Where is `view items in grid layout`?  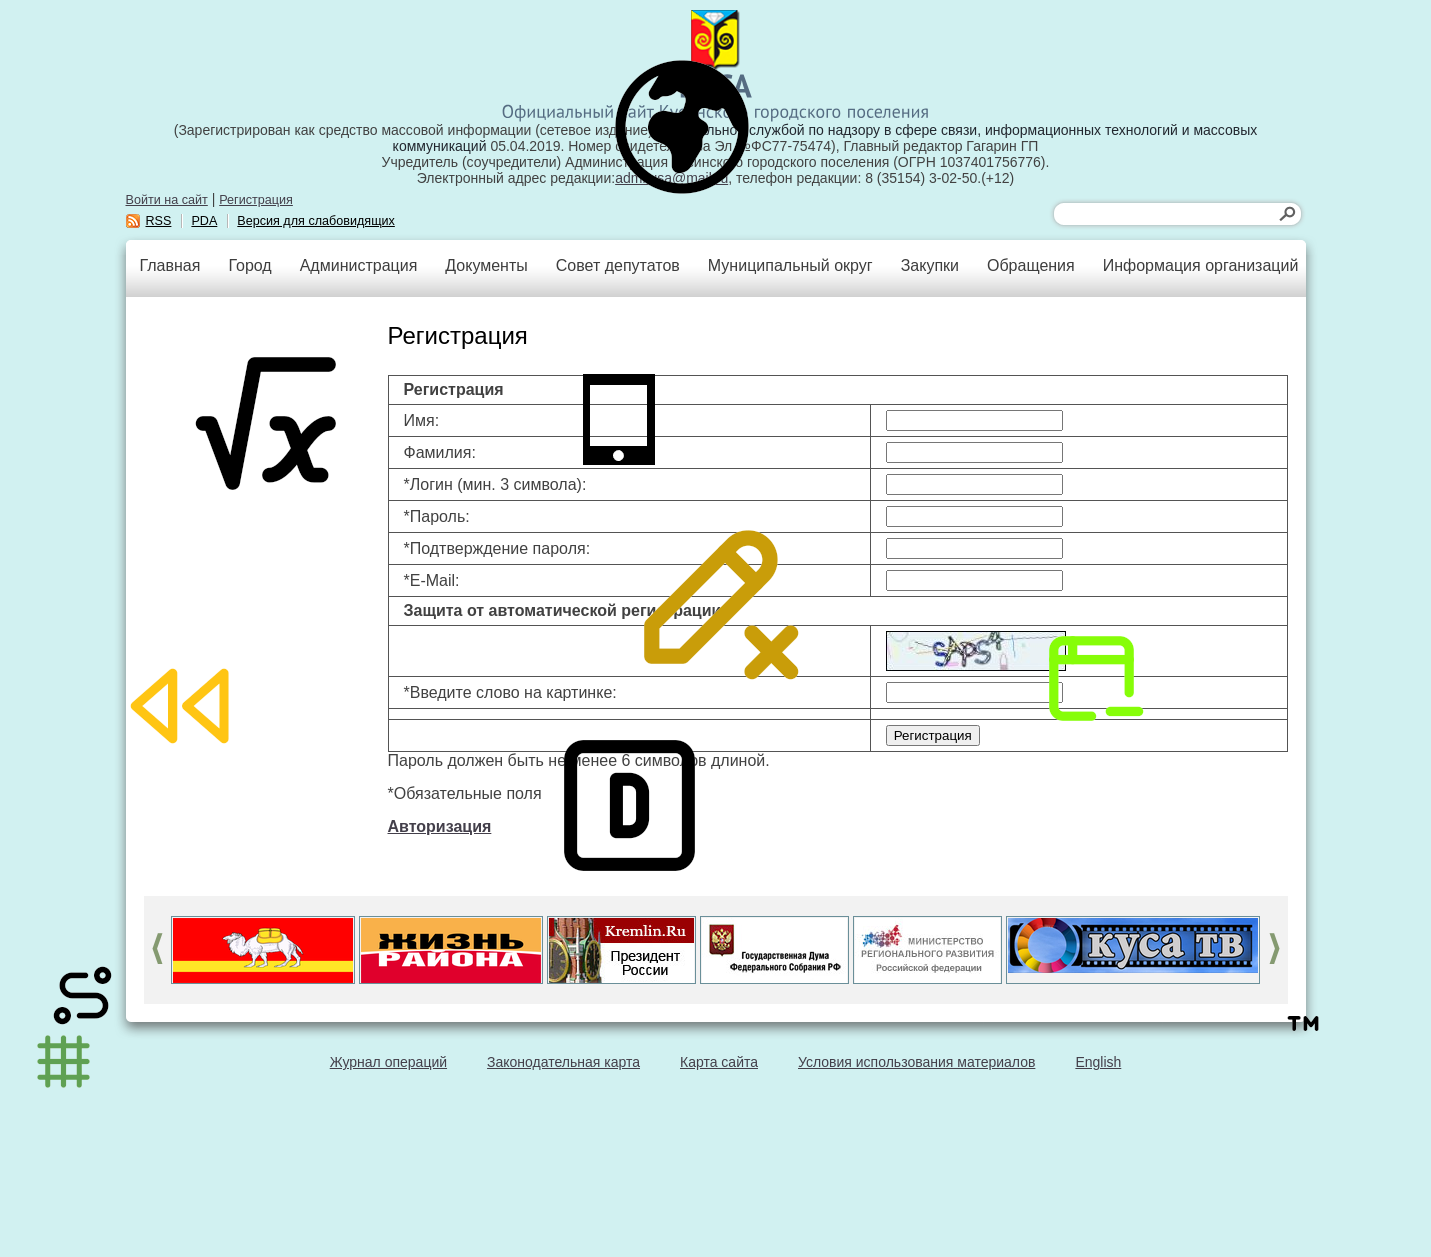 view items in grid layout is located at coordinates (63, 1061).